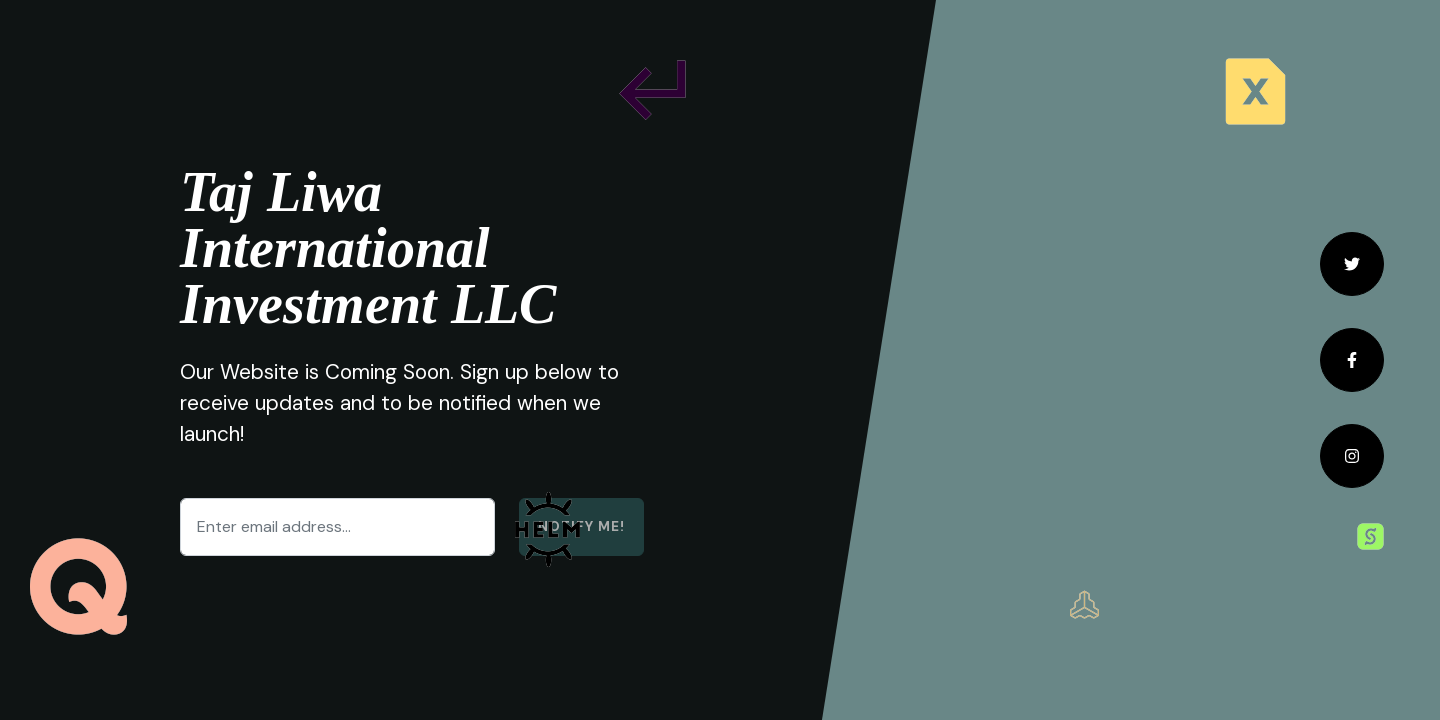  Describe the element at coordinates (656, 89) in the screenshot. I see `return or go back to previous step` at that location.